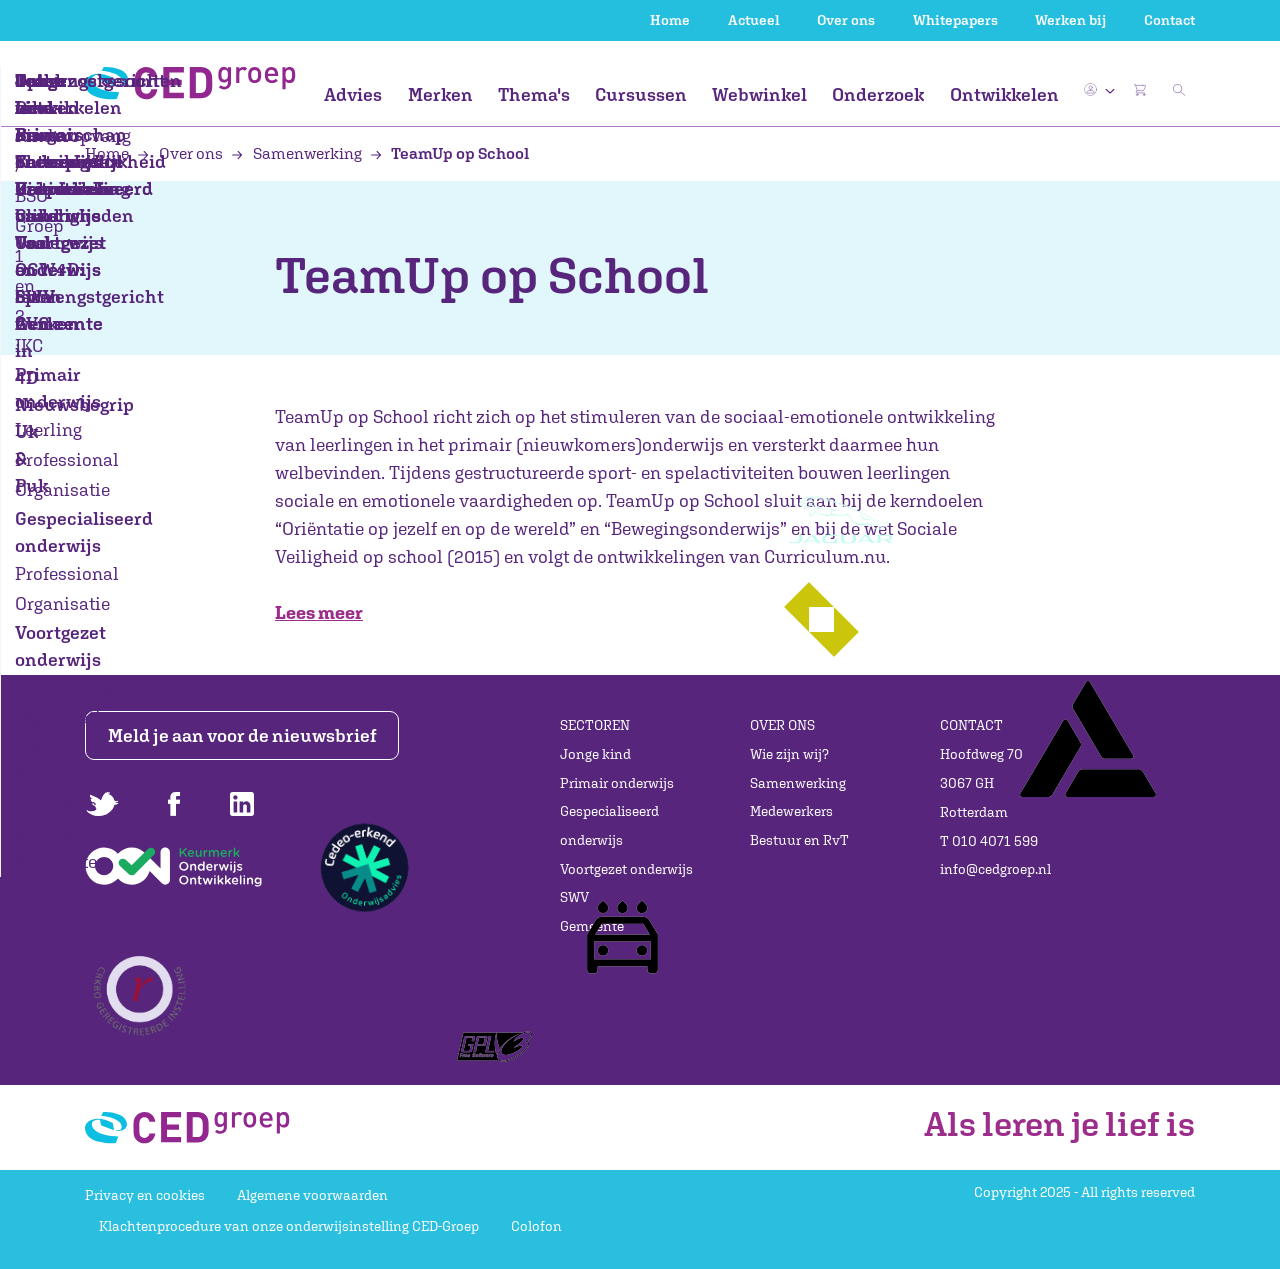  What do you see at coordinates (622, 934) in the screenshot?
I see `find nearby car wash locations` at bounding box center [622, 934].